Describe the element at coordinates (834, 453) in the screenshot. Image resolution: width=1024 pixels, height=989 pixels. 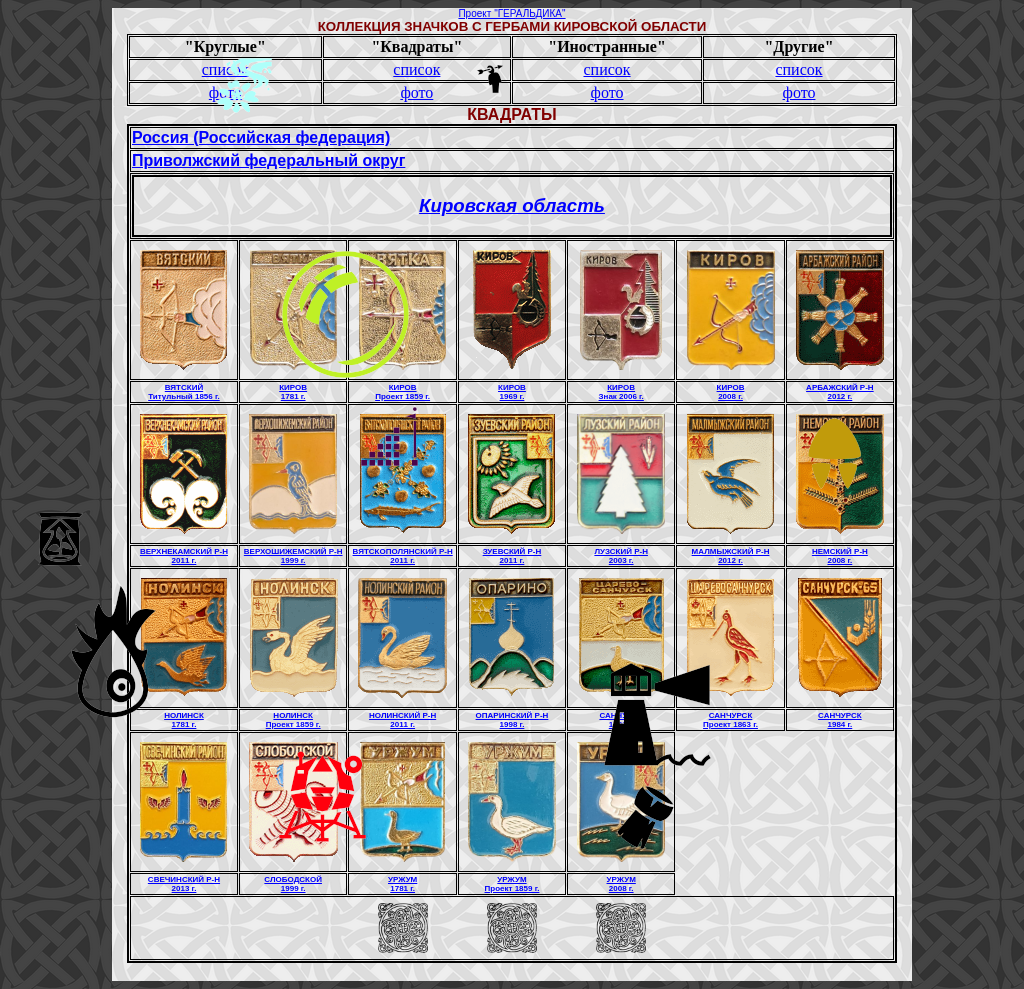
I see `activate jetpack or boost ability` at that location.